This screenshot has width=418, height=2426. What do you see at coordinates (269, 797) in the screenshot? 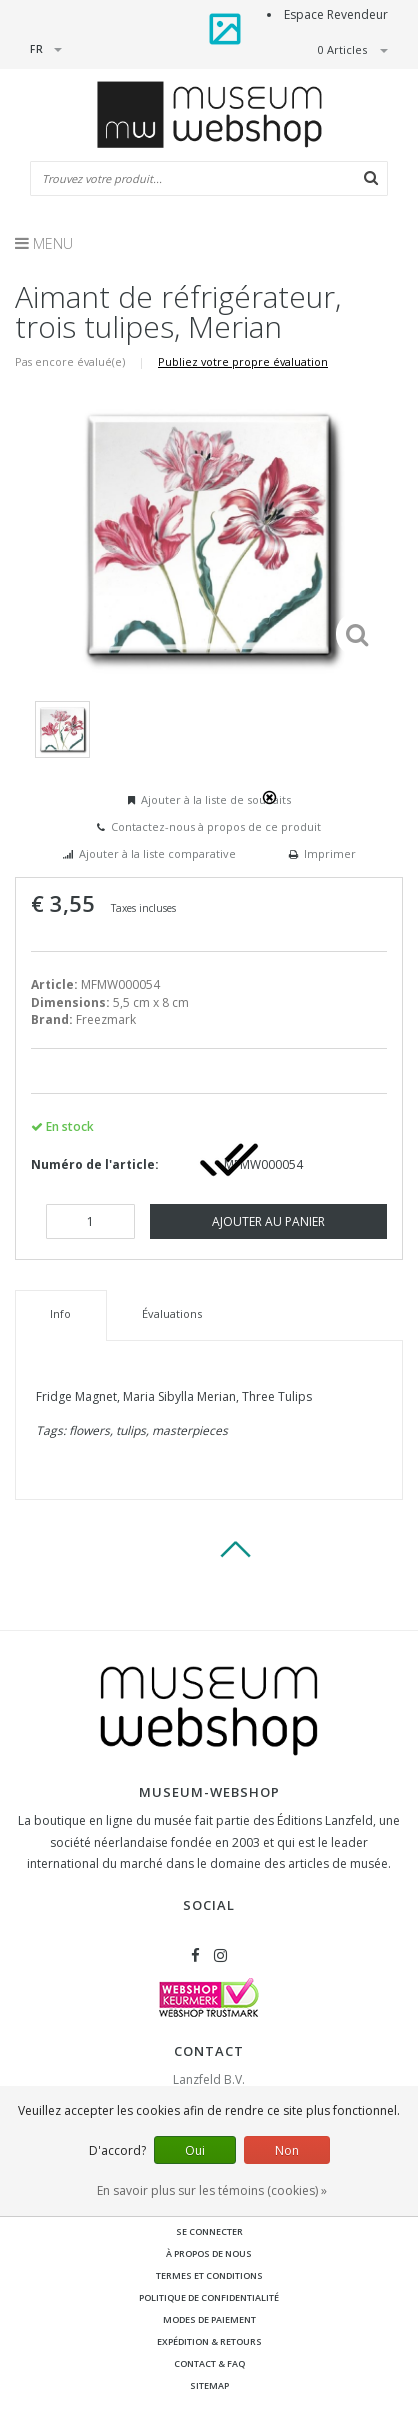
I see `indicates an error or failed operation` at bounding box center [269, 797].